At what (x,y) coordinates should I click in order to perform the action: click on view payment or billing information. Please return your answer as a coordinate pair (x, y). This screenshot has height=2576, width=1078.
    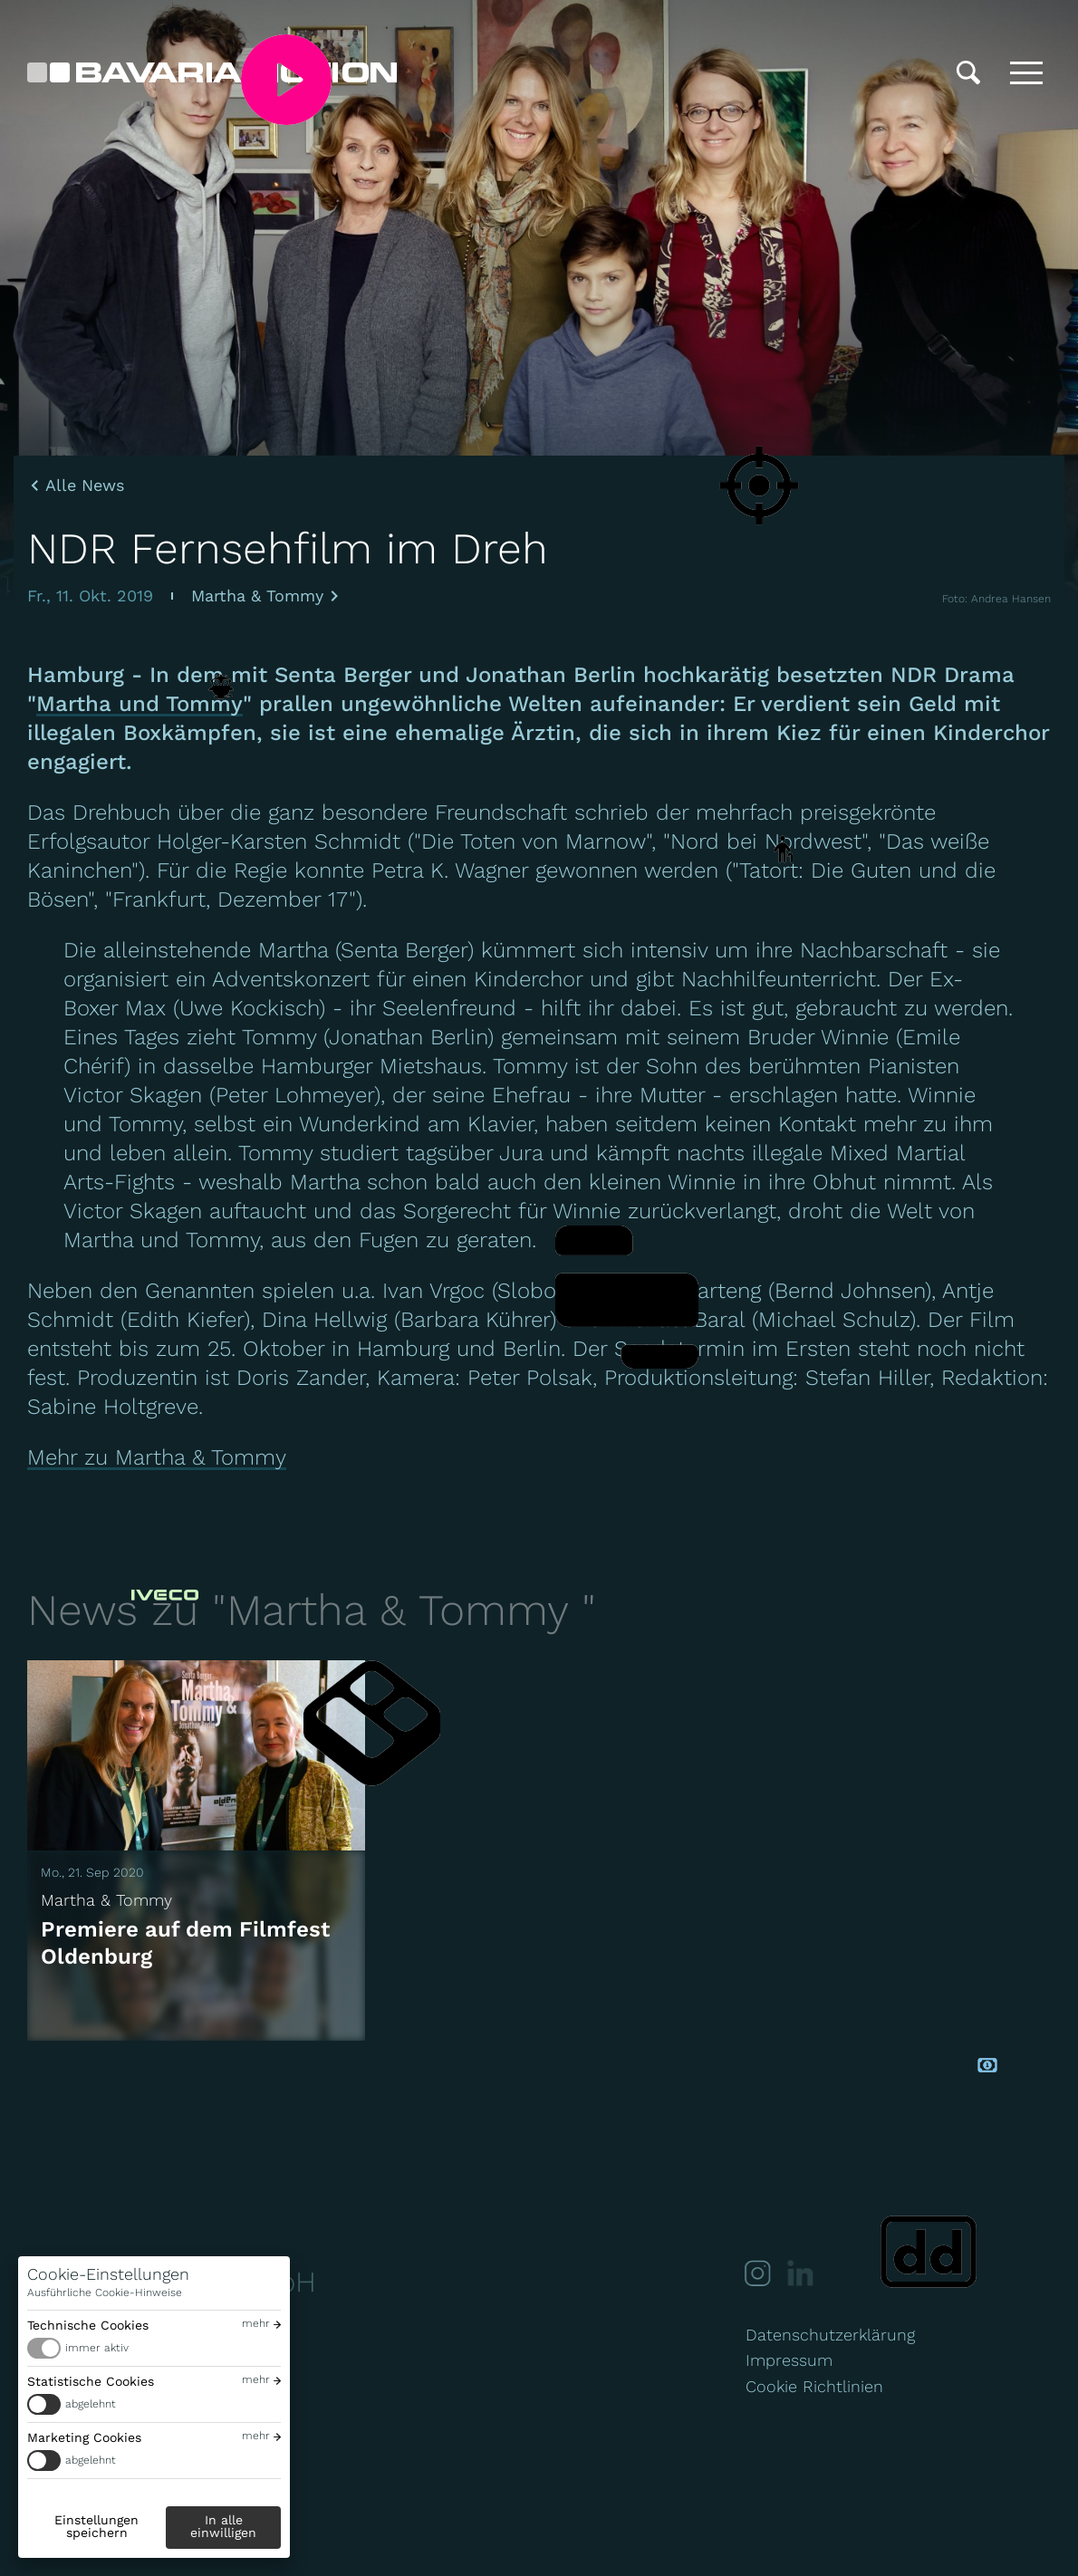
    Looking at the image, I should click on (987, 2065).